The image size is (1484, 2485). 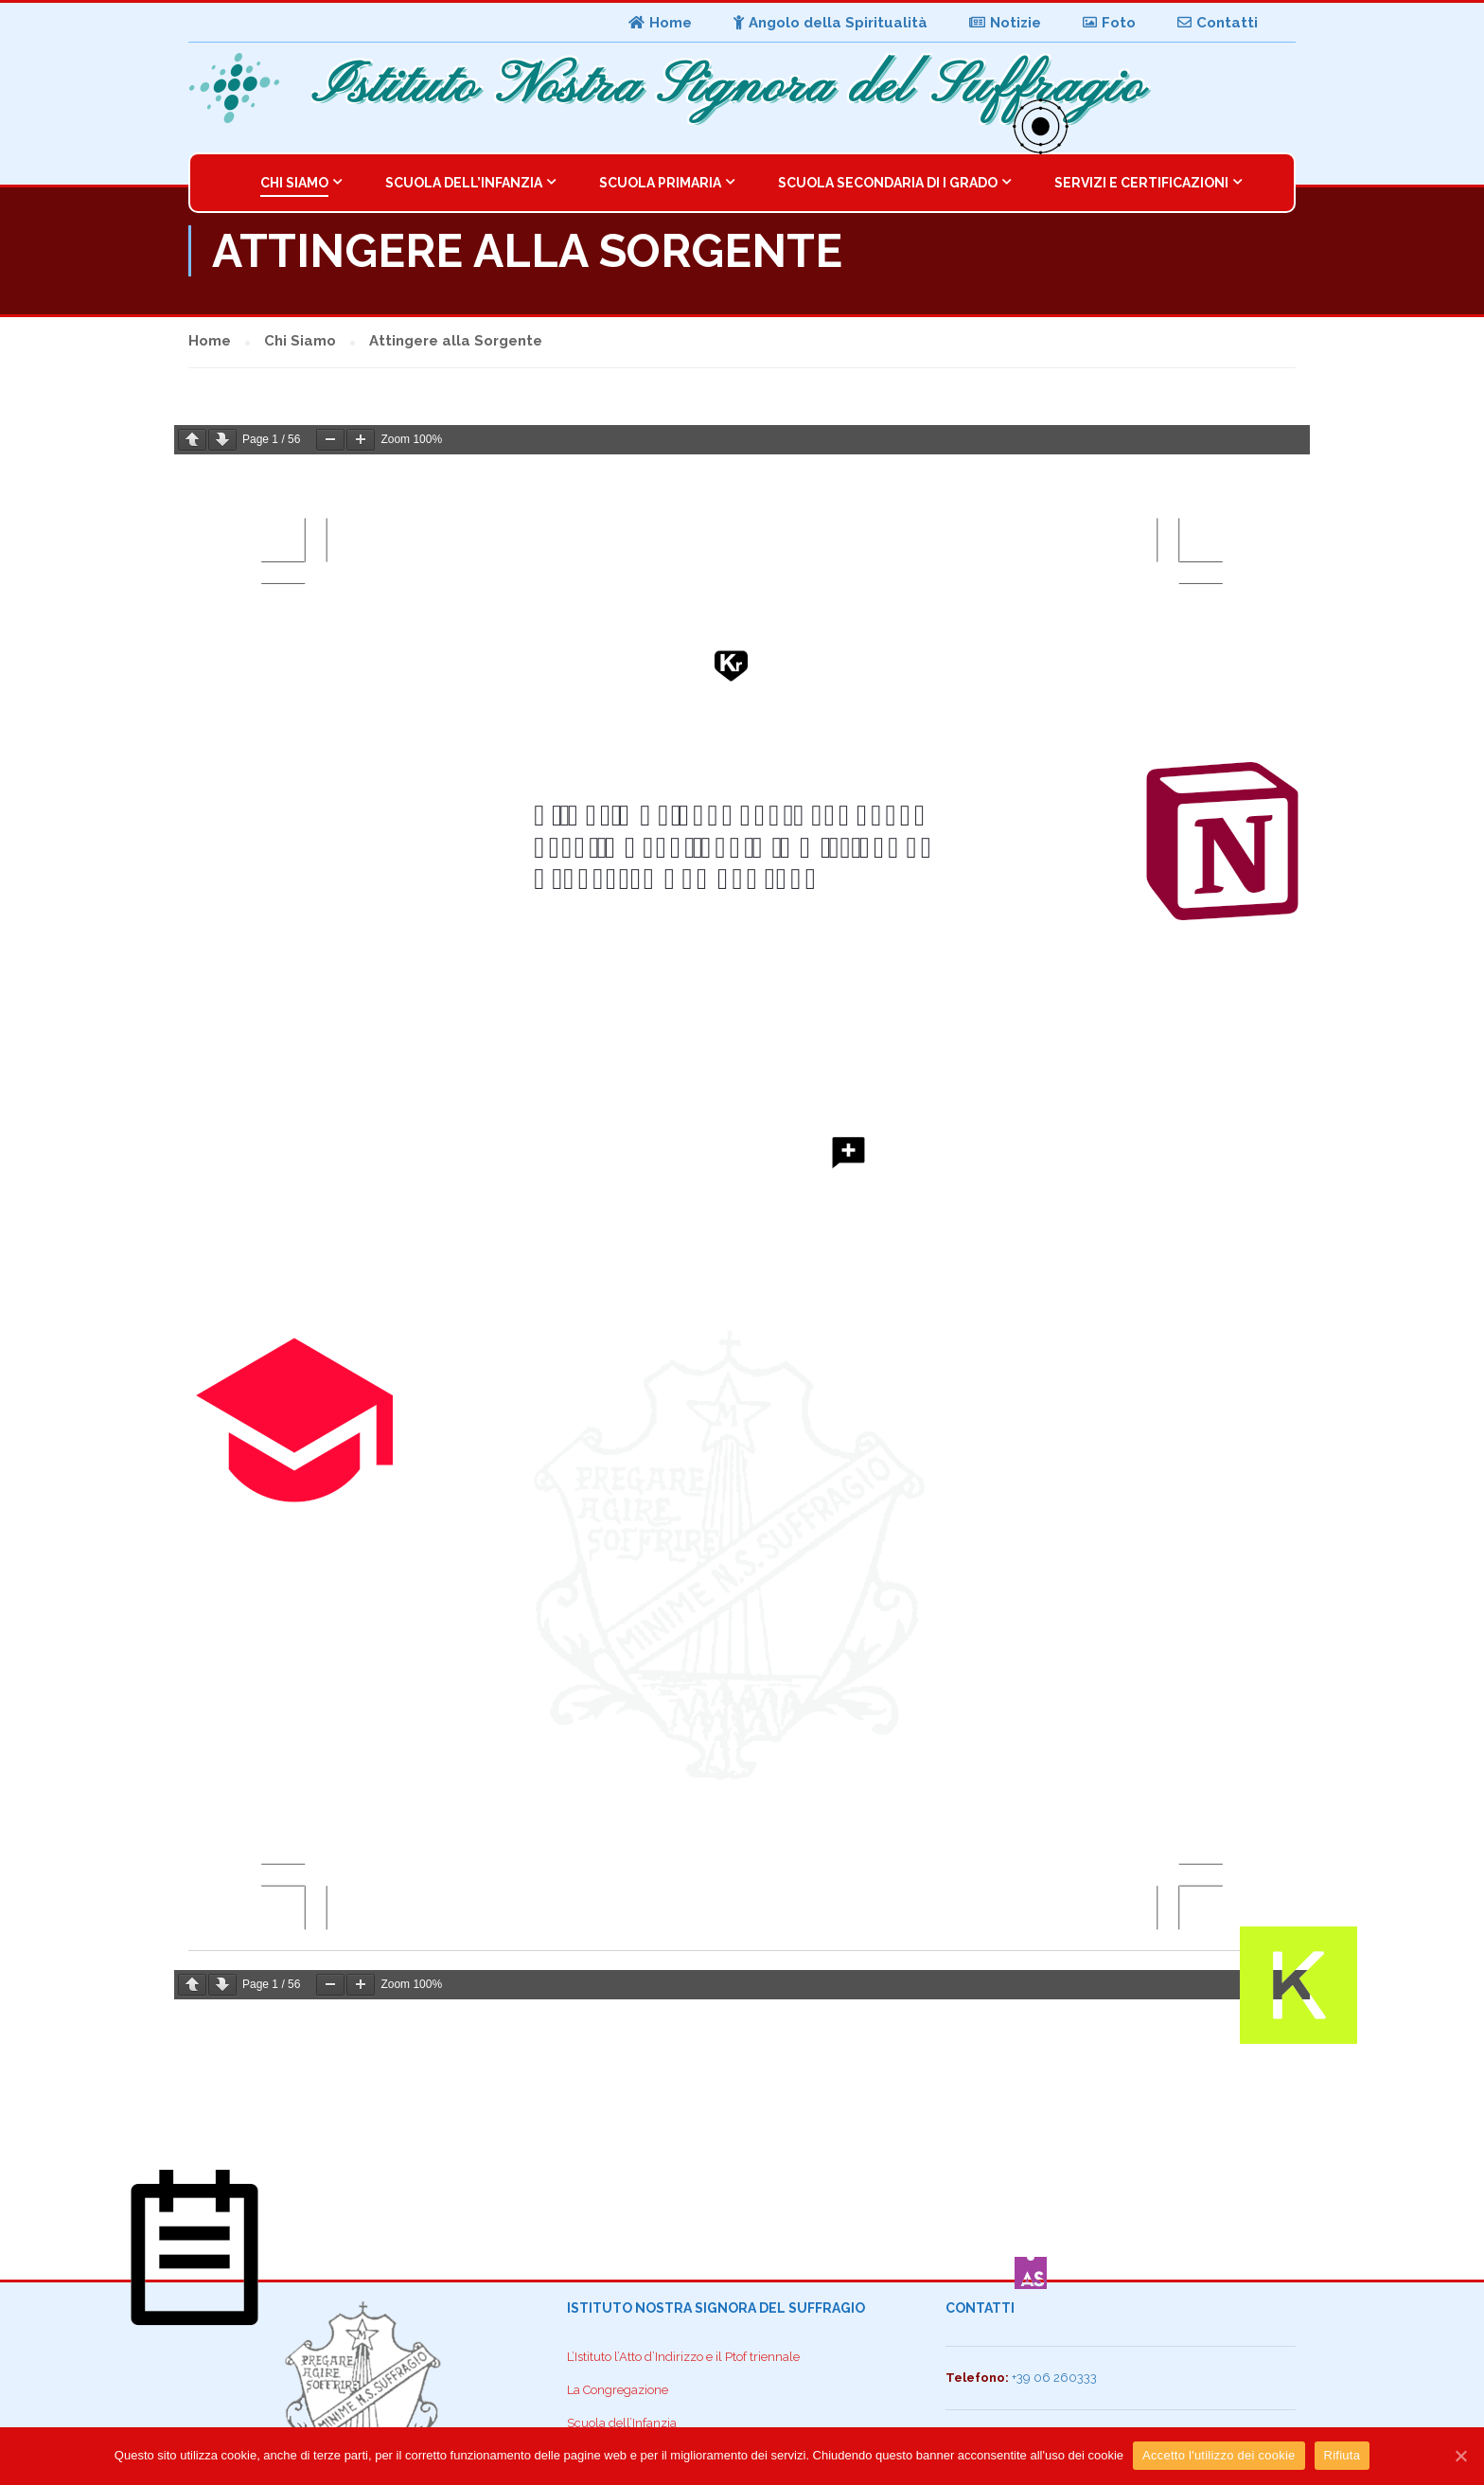 What do you see at coordinates (1298, 1985) in the screenshot?
I see `Keras deep learning framework logo` at bounding box center [1298, 1985].